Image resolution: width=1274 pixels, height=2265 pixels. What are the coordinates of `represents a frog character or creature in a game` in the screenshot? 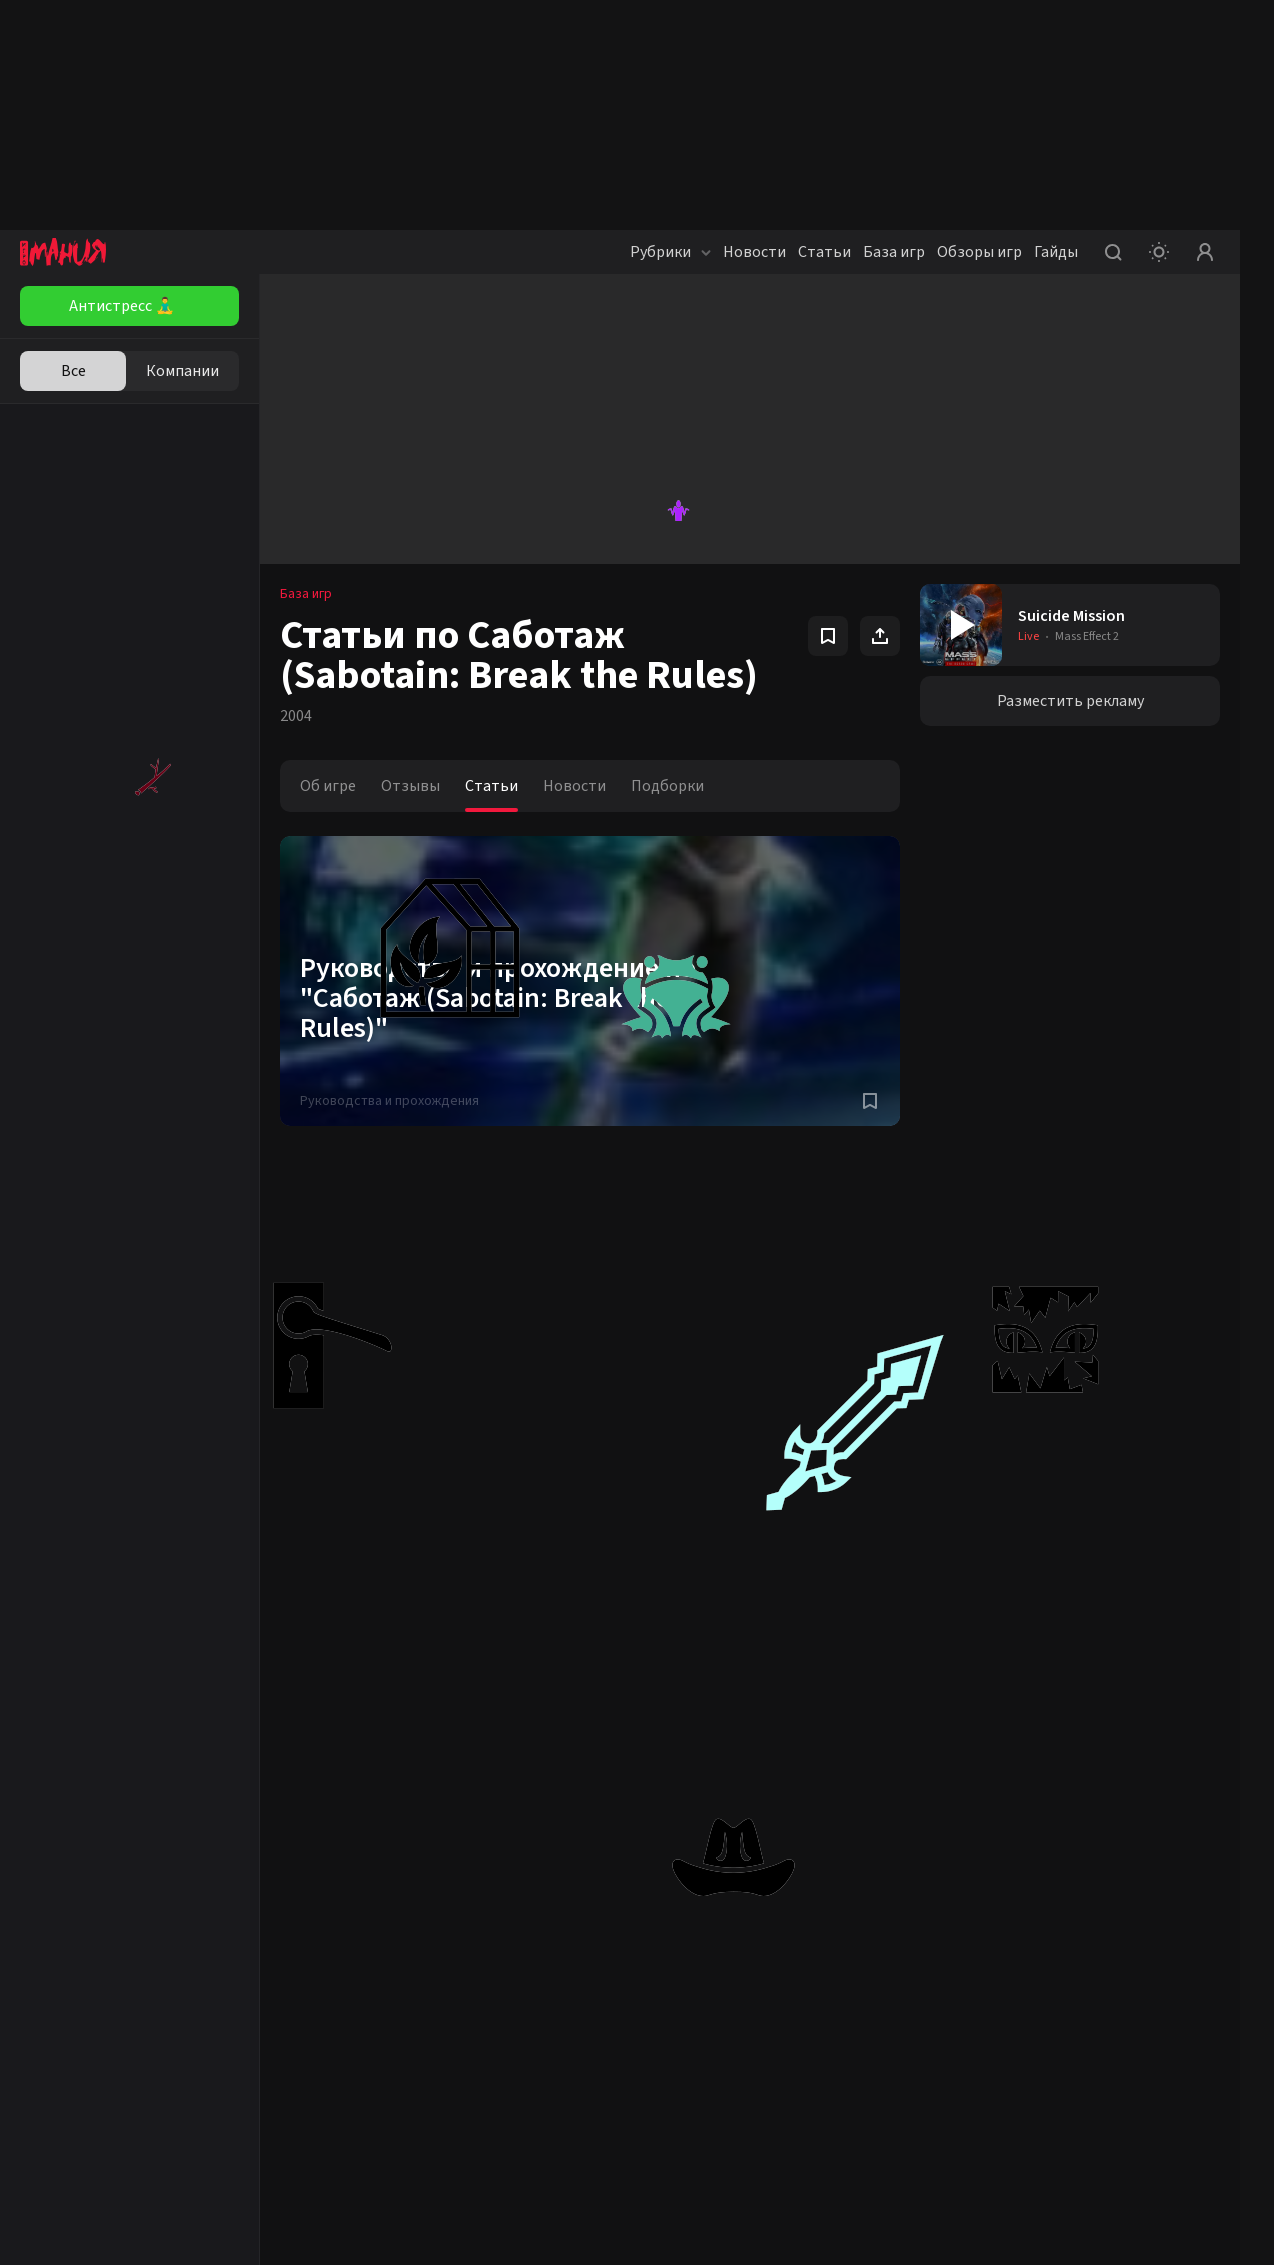 It's located at (676, 994).